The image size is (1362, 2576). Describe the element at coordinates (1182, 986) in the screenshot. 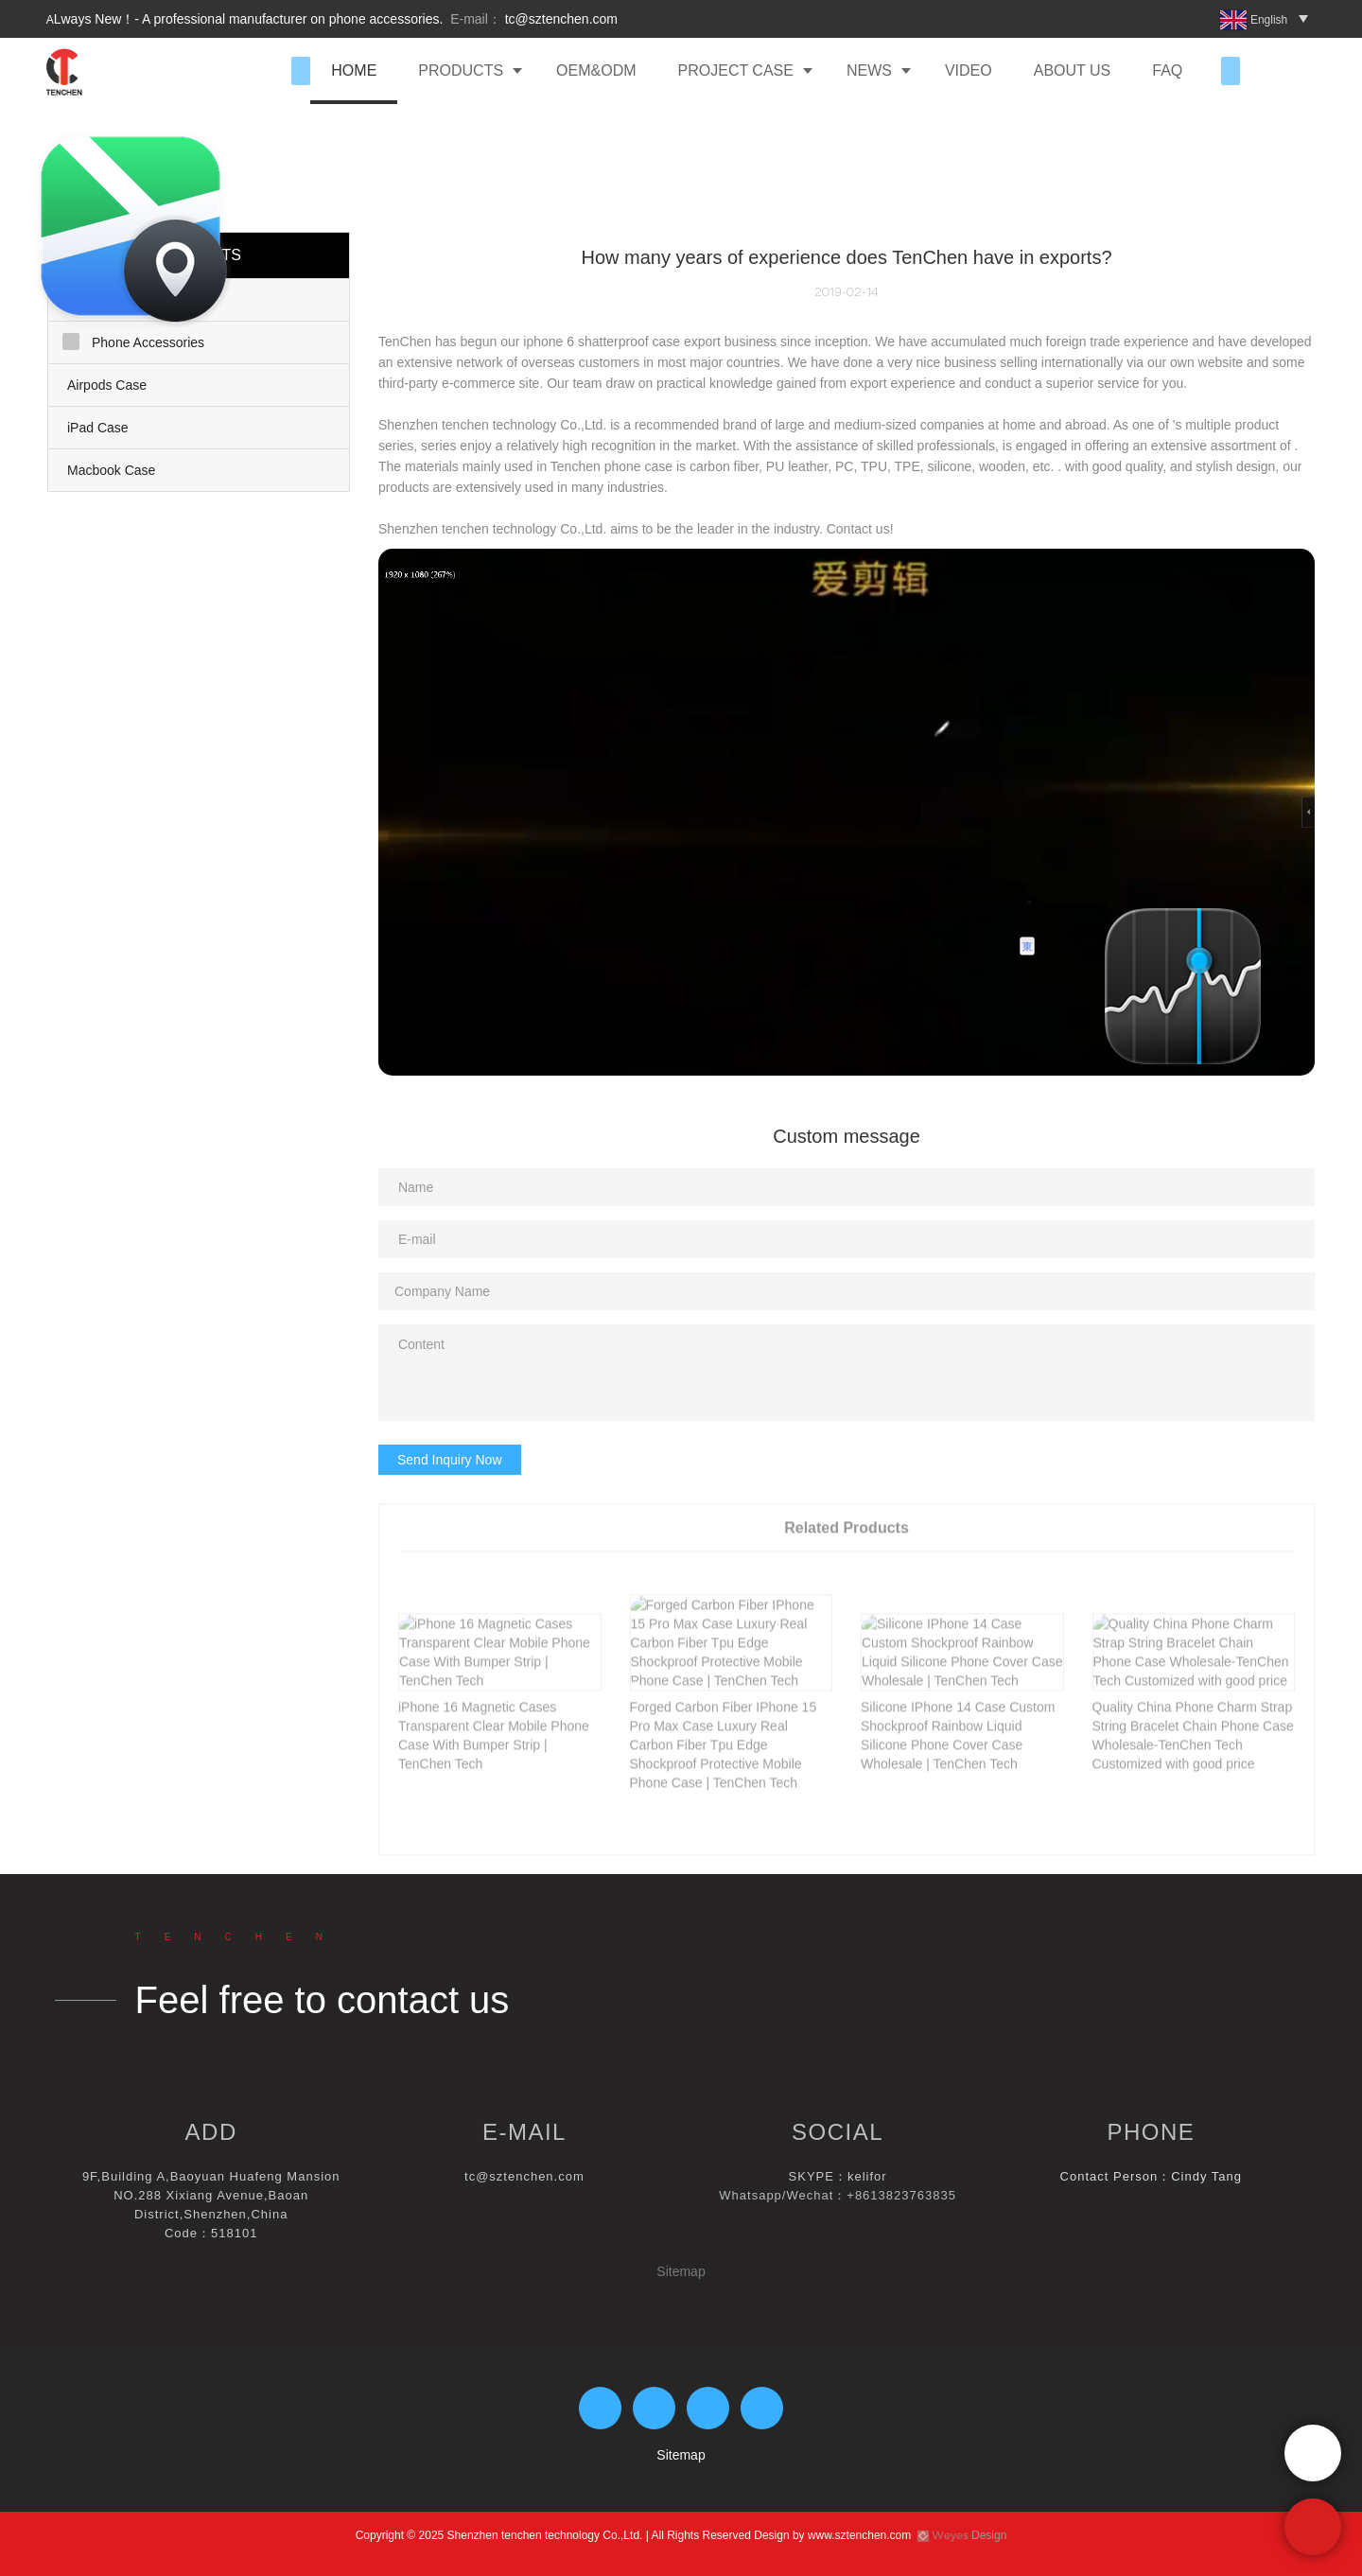

I see `open the stocks app` at that location.